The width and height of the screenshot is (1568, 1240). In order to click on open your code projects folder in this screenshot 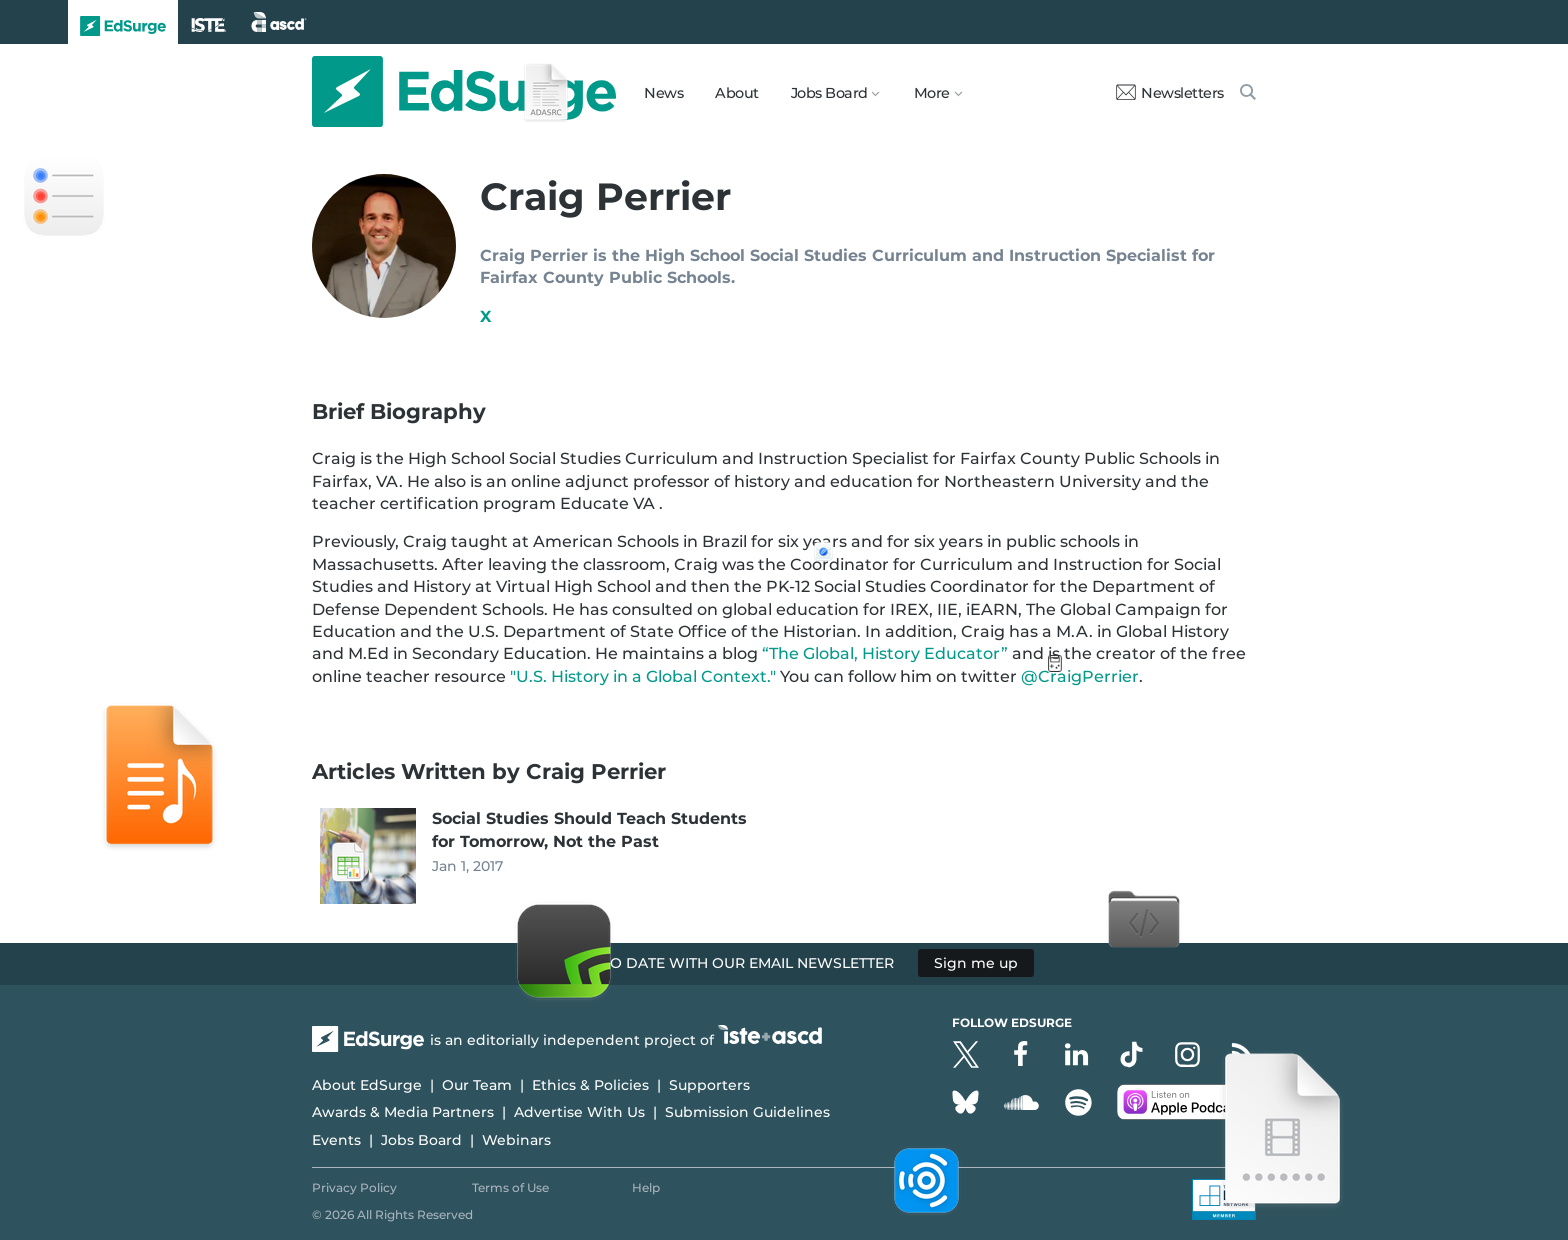, I will do `click(1144, 919)`.